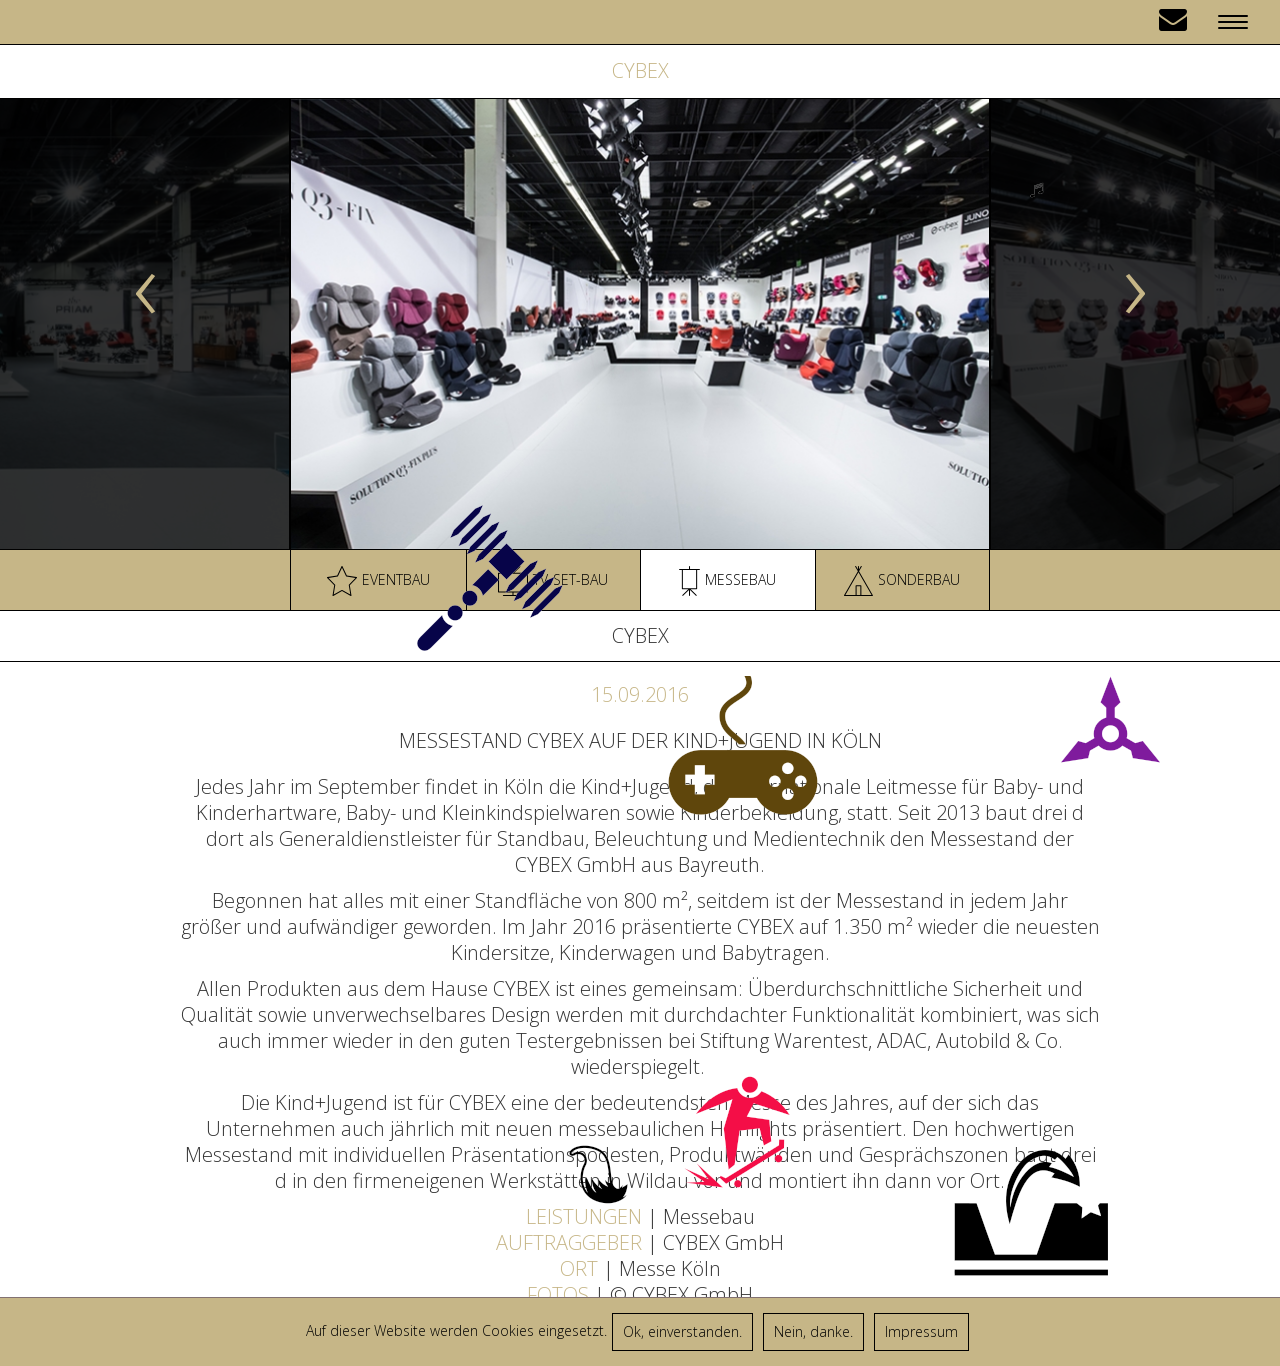 The image size is (1280, 1366). What do you see at coordinates (743, 751) in the screenshot?
I see `access gaming features or settings` at bounding box center [743, 751].